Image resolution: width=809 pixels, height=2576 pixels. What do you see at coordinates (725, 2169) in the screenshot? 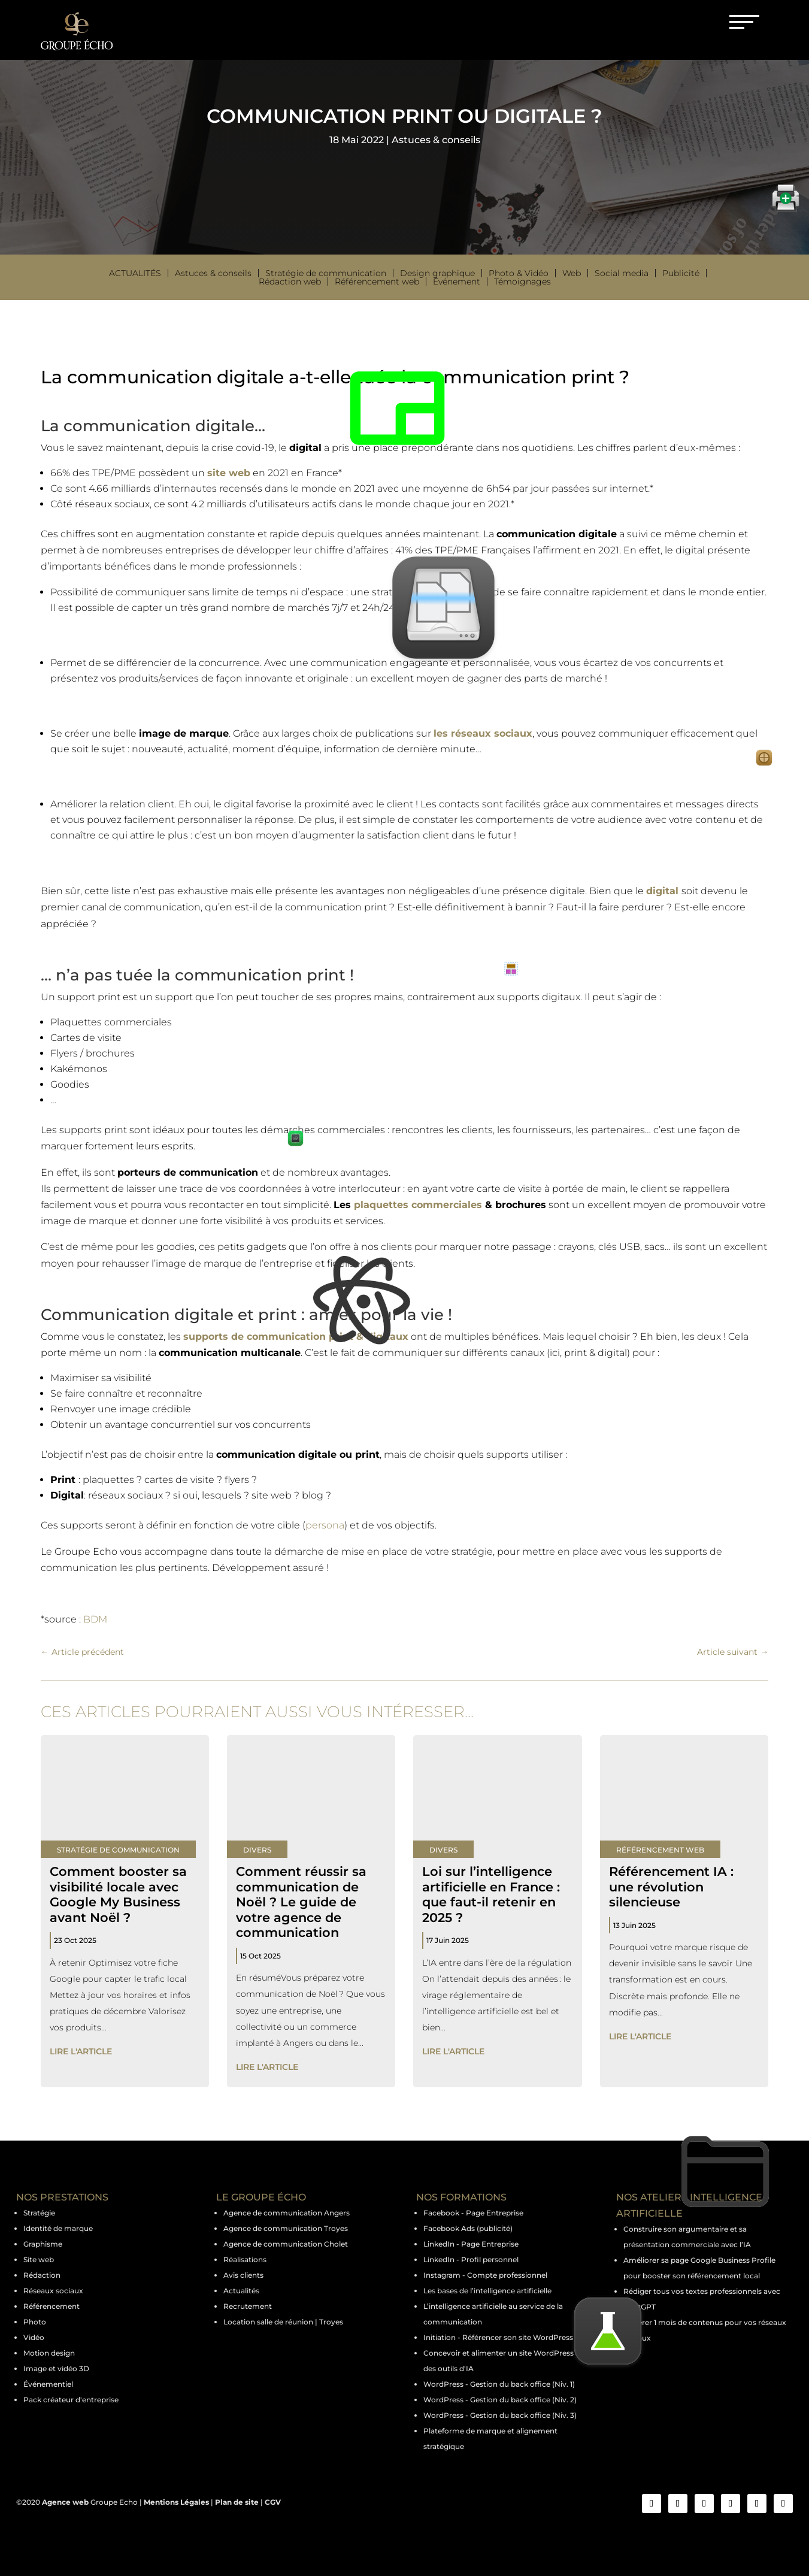
I see `open file manager` at bounding box center [725, 2169].